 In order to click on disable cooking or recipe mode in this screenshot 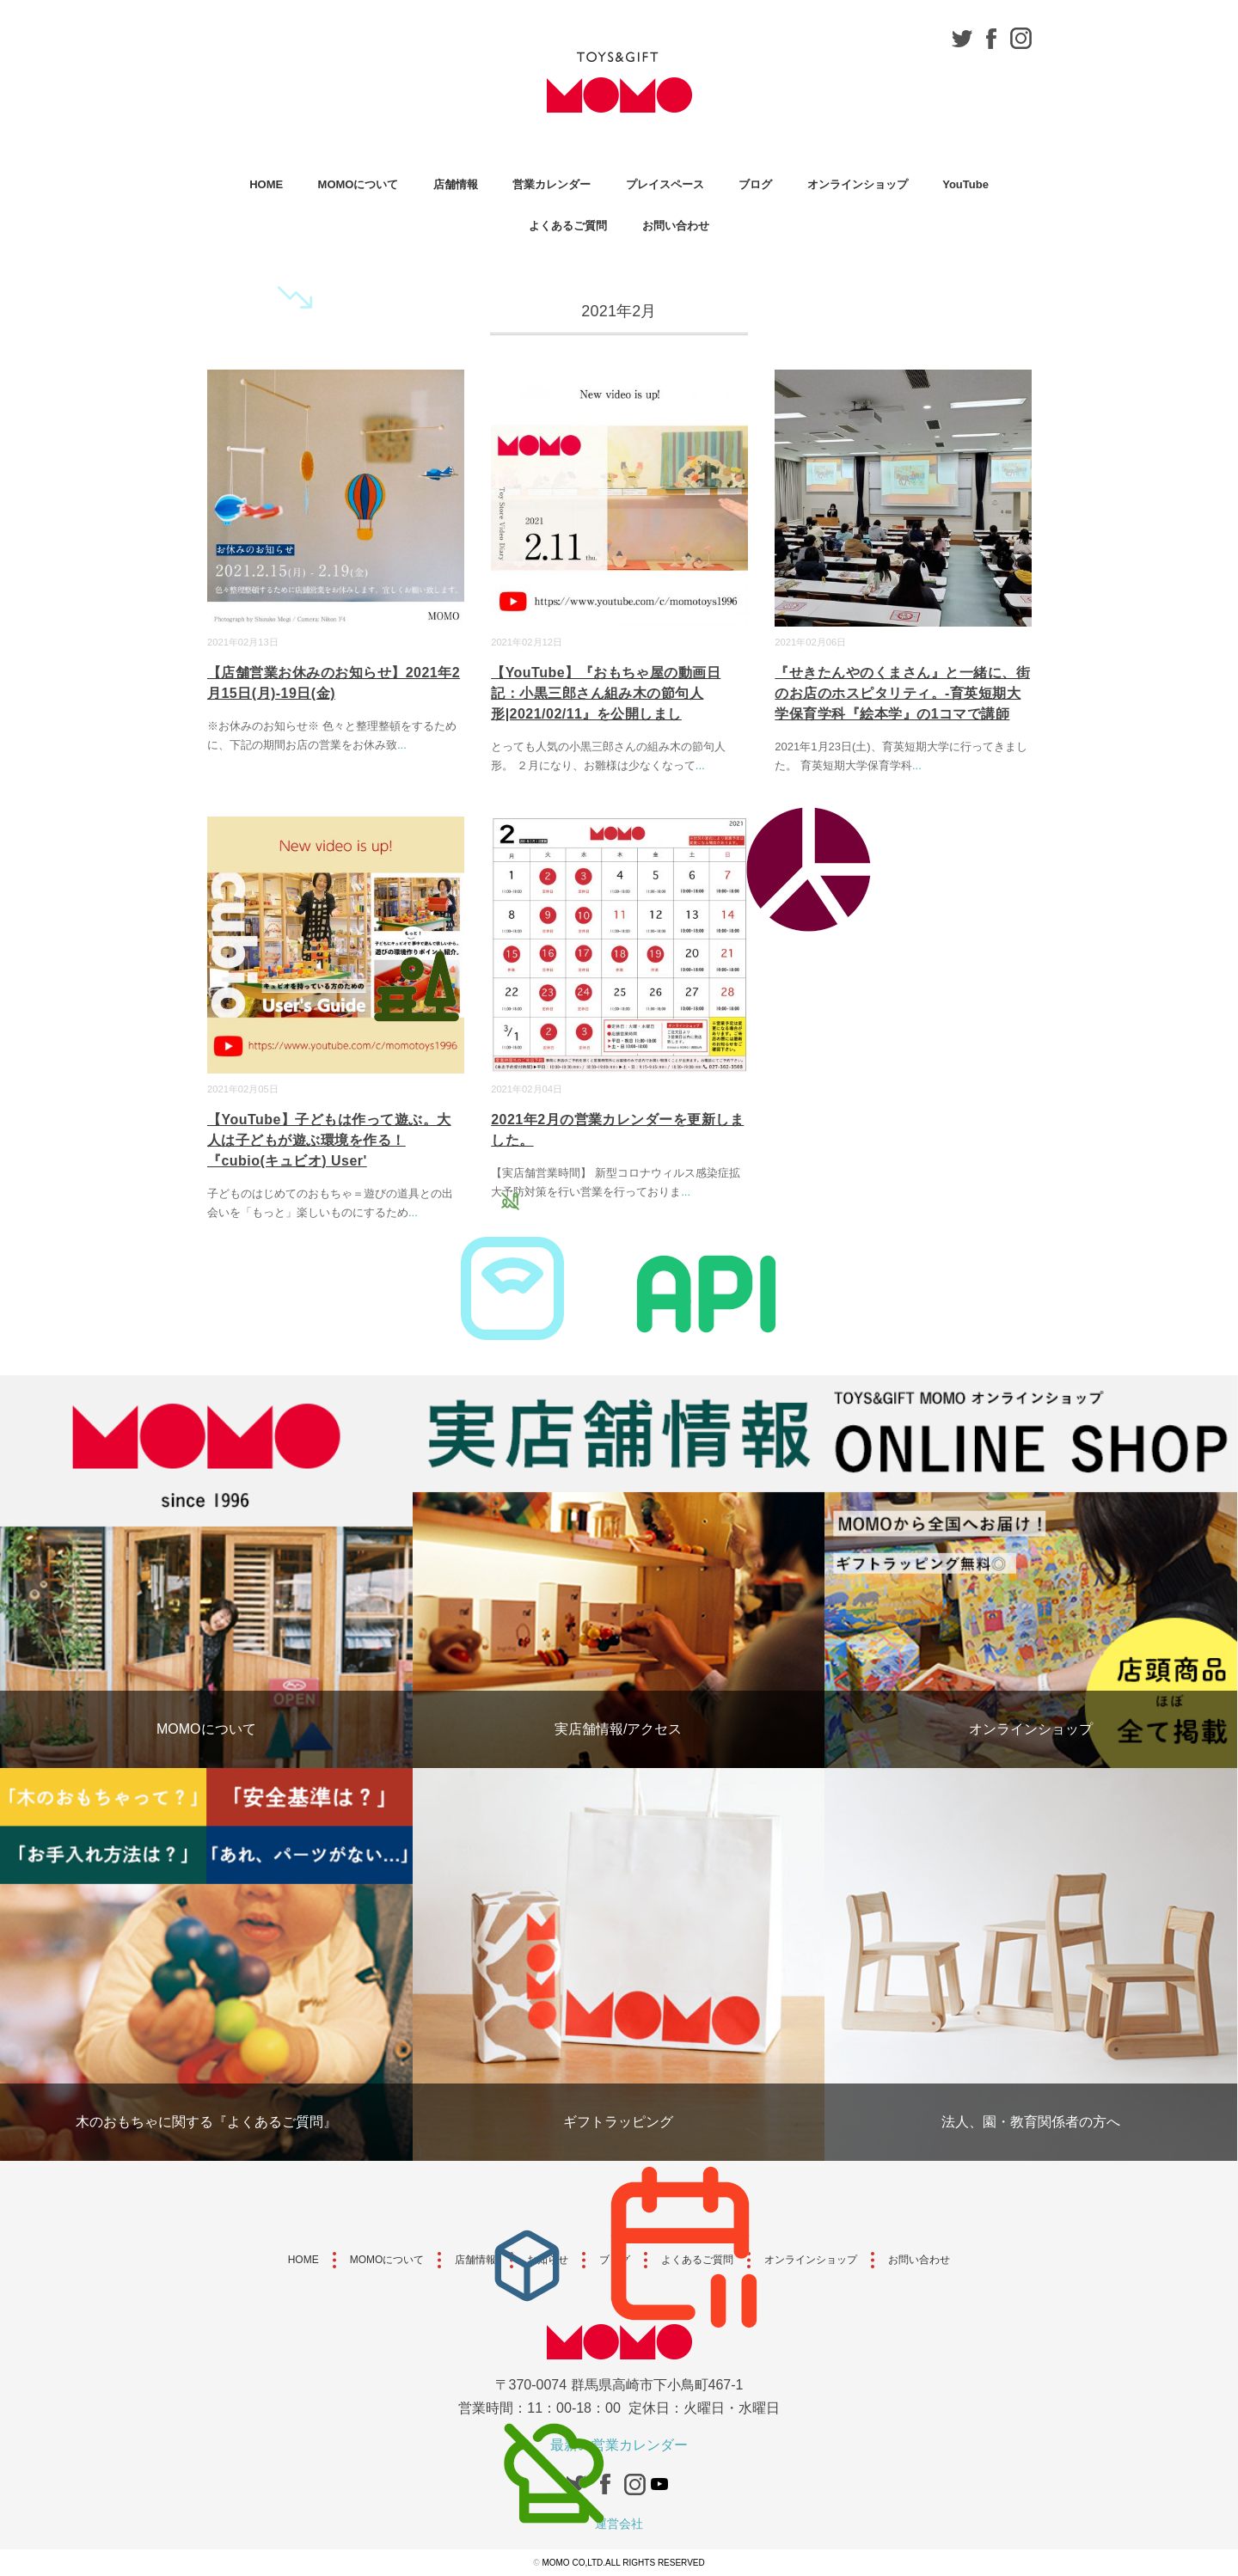, I will do `click(554, 2473)`.